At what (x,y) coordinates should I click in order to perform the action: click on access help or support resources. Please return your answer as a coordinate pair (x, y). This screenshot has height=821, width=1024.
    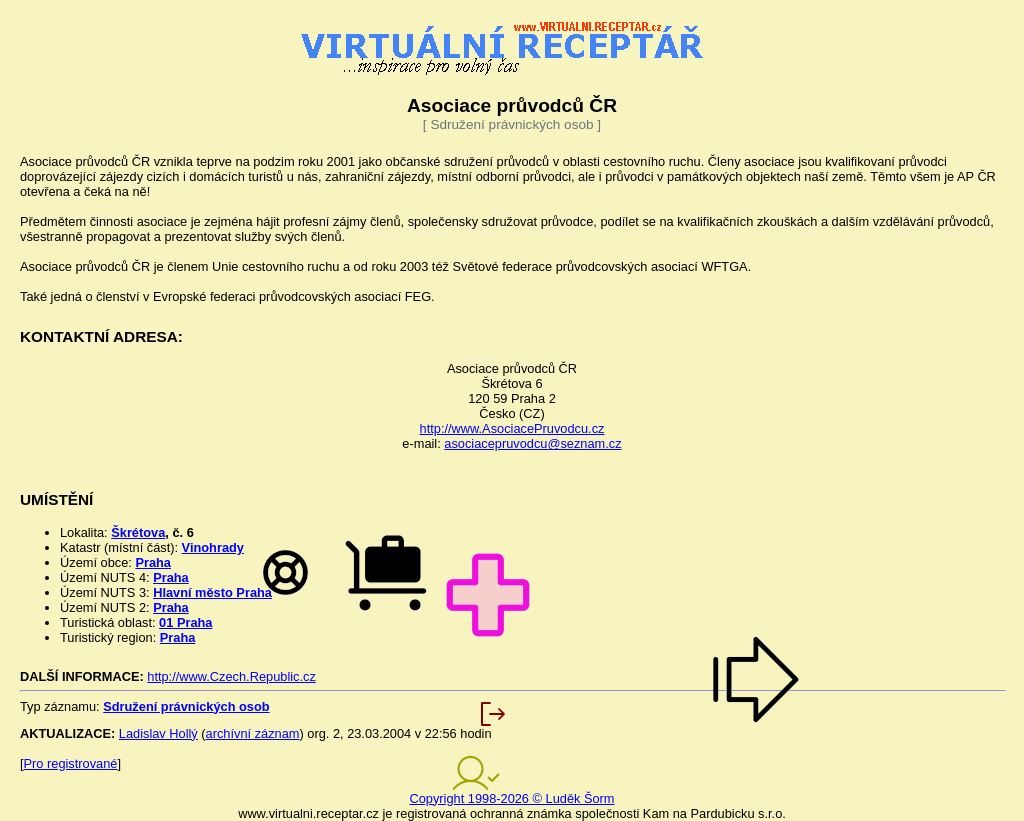
    Looking at the image, I should click on (285, 572).